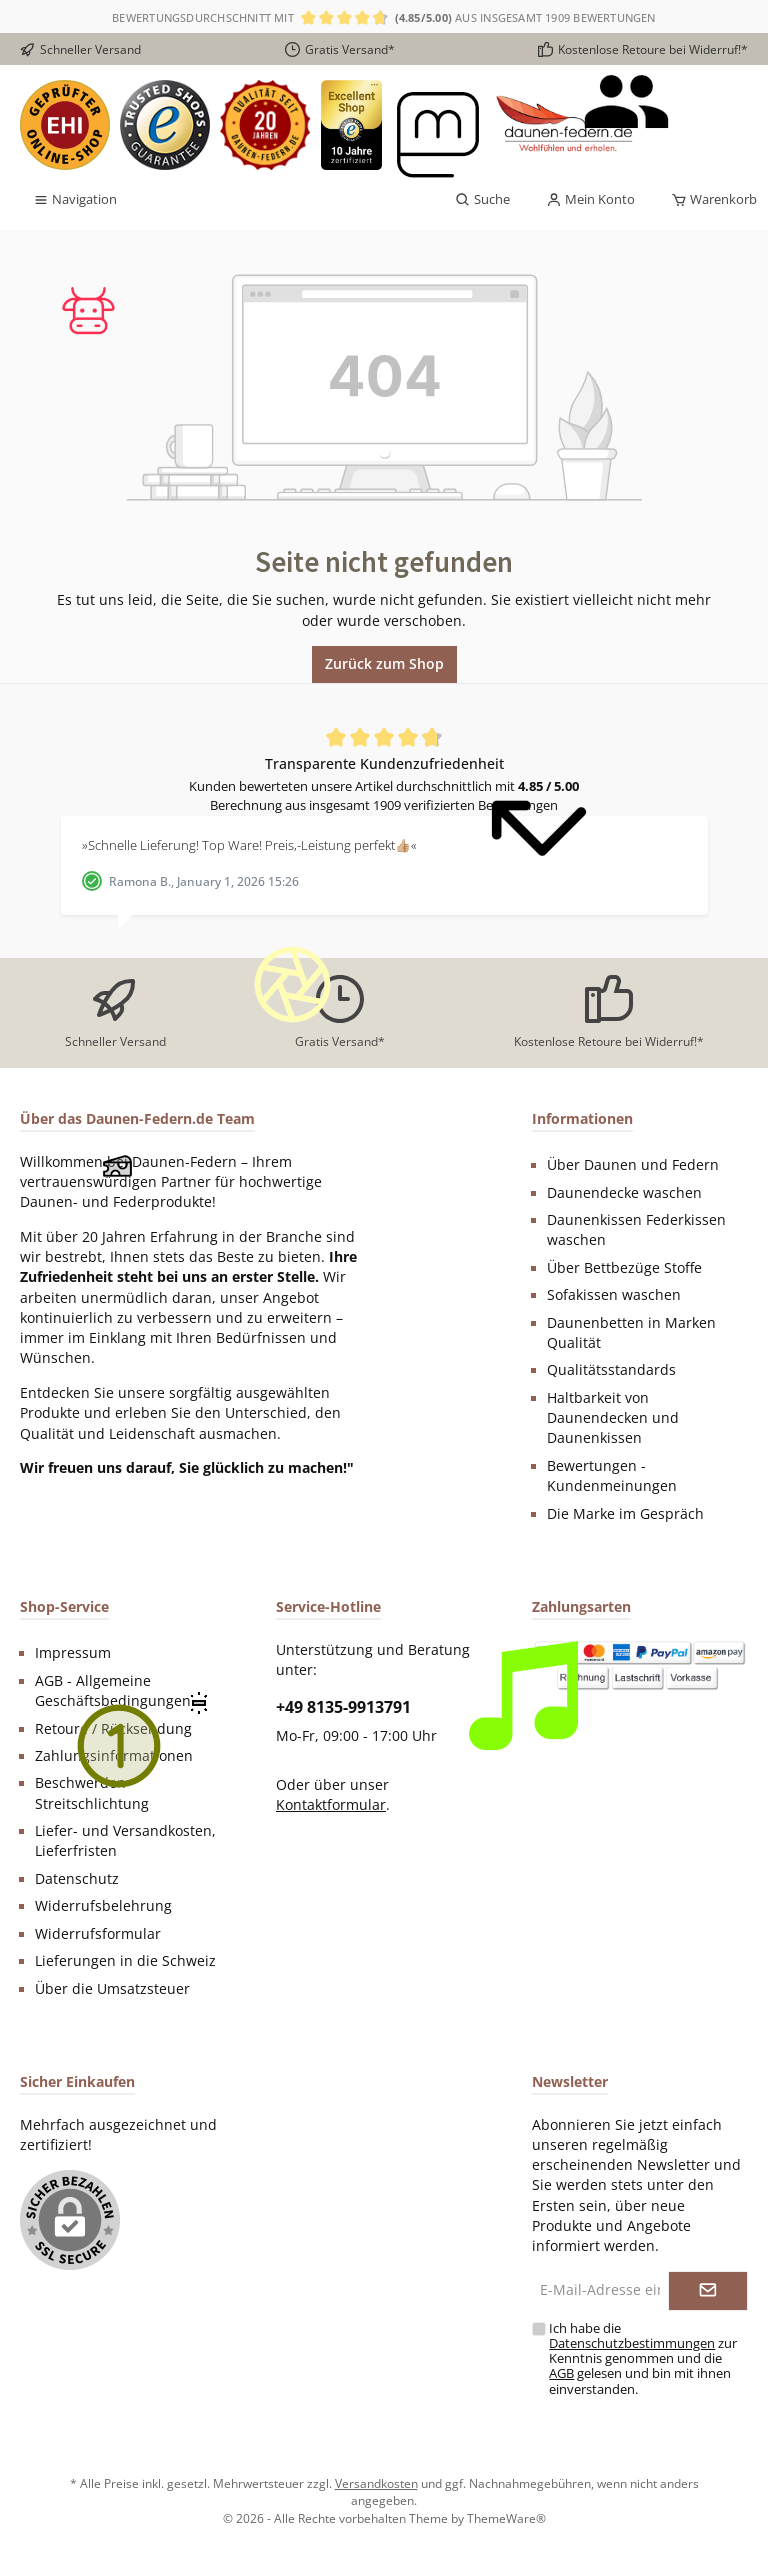  What do you see at coordinates (88, 311) in the screenshot?
I see `access farm or agriculture features` at bounding box center [88, 311].